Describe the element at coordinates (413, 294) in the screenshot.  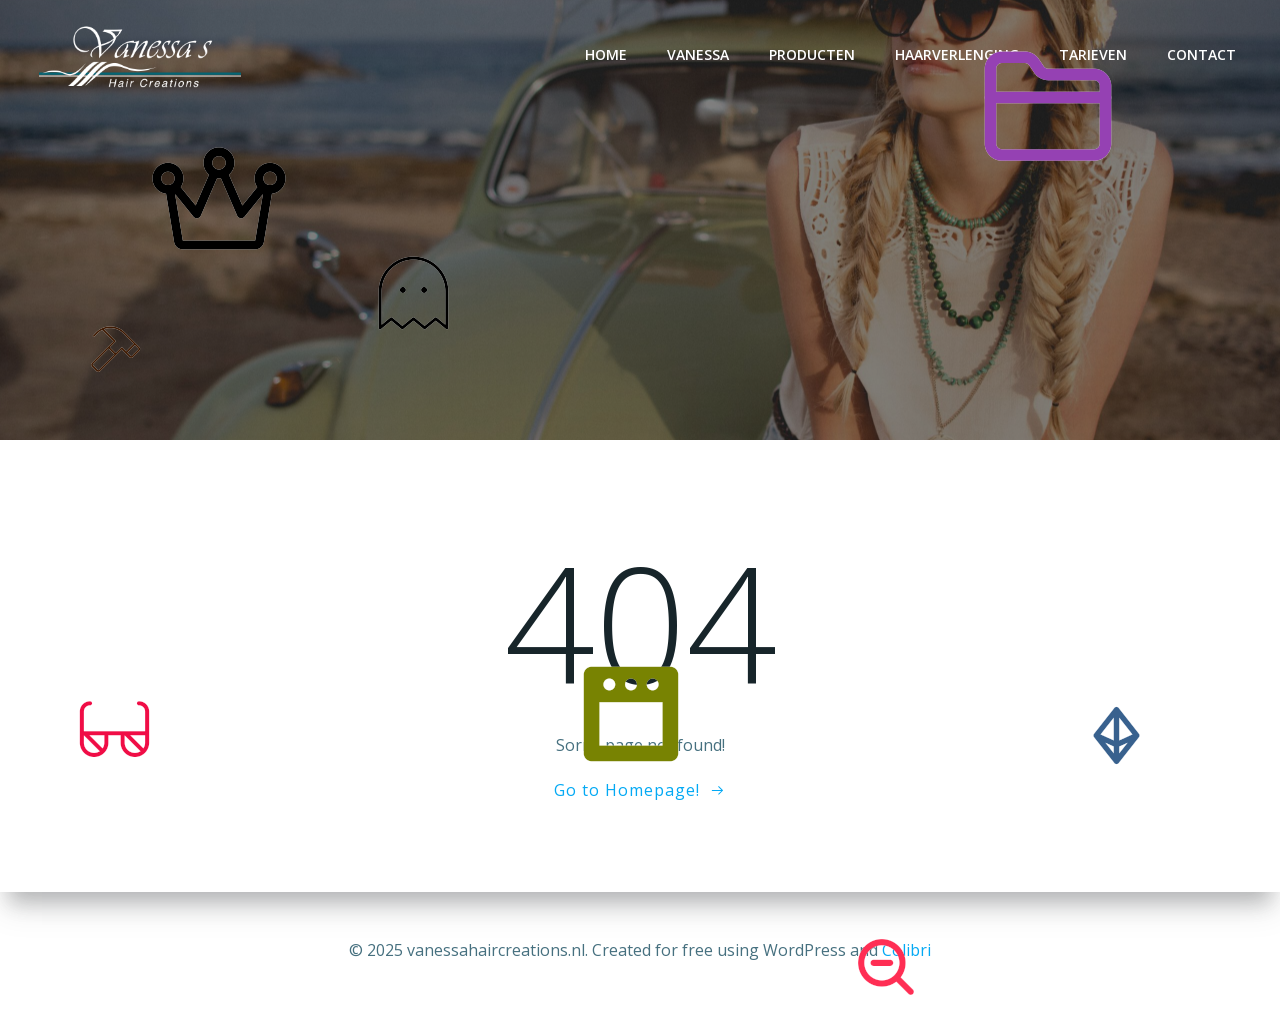
I see `toggle ghost mode or invisible status` at that location.